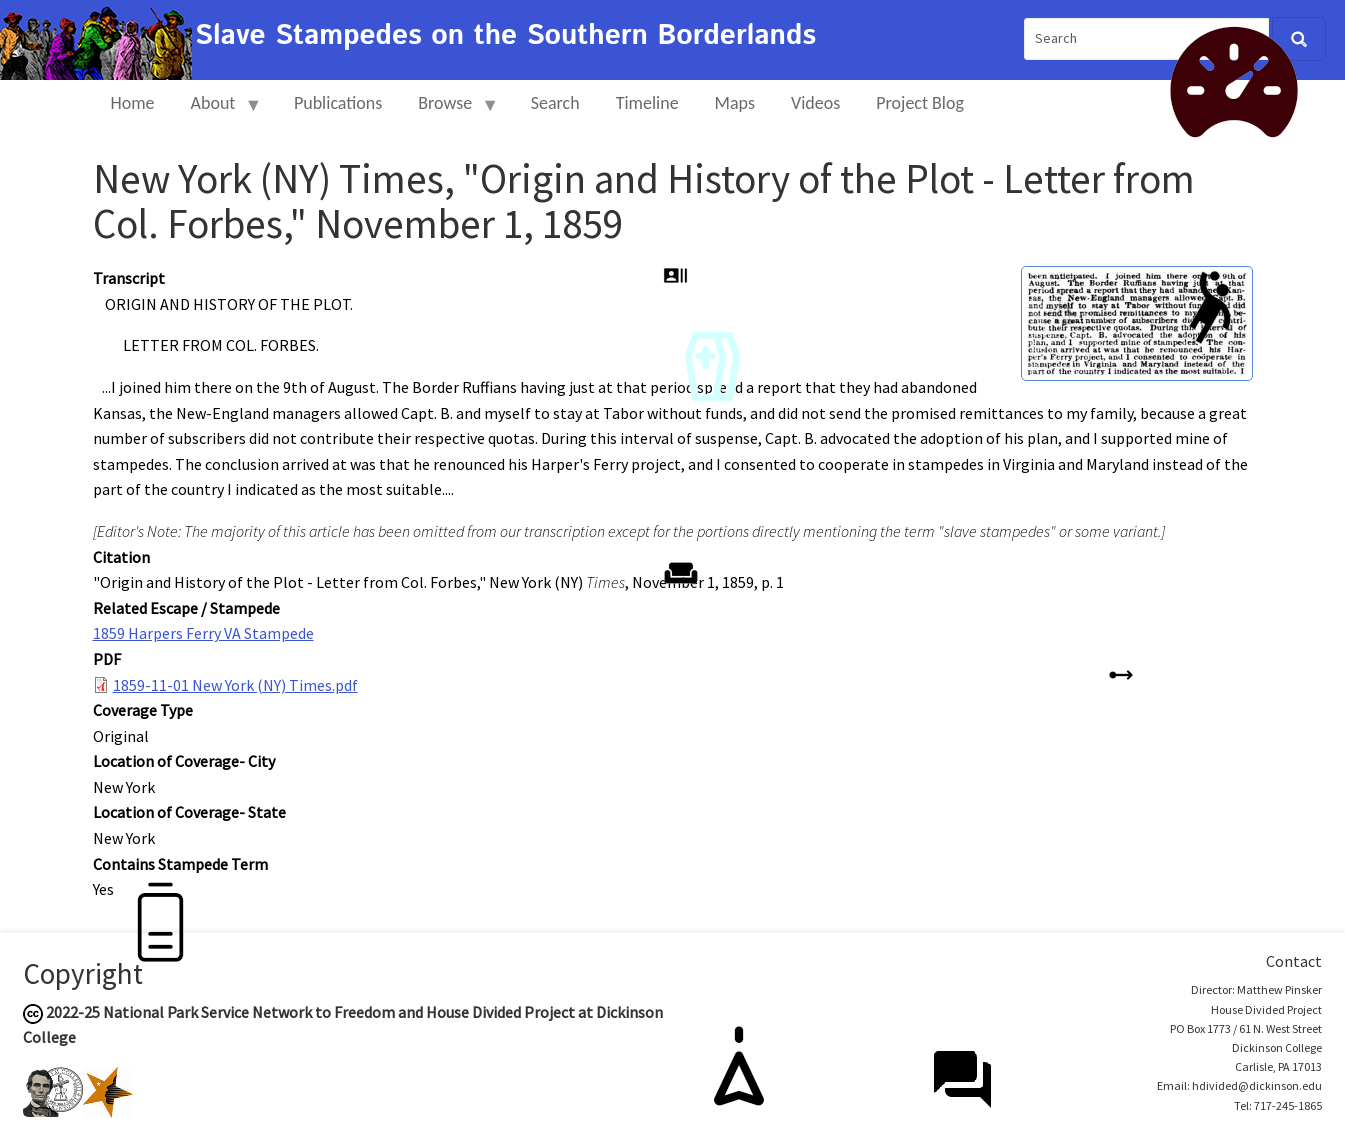 This screenshot has height=1133, width=1345. Describe the element at coordinates (681, 573) in the screenshot. I see `view weekend or leisure activities` at that location.